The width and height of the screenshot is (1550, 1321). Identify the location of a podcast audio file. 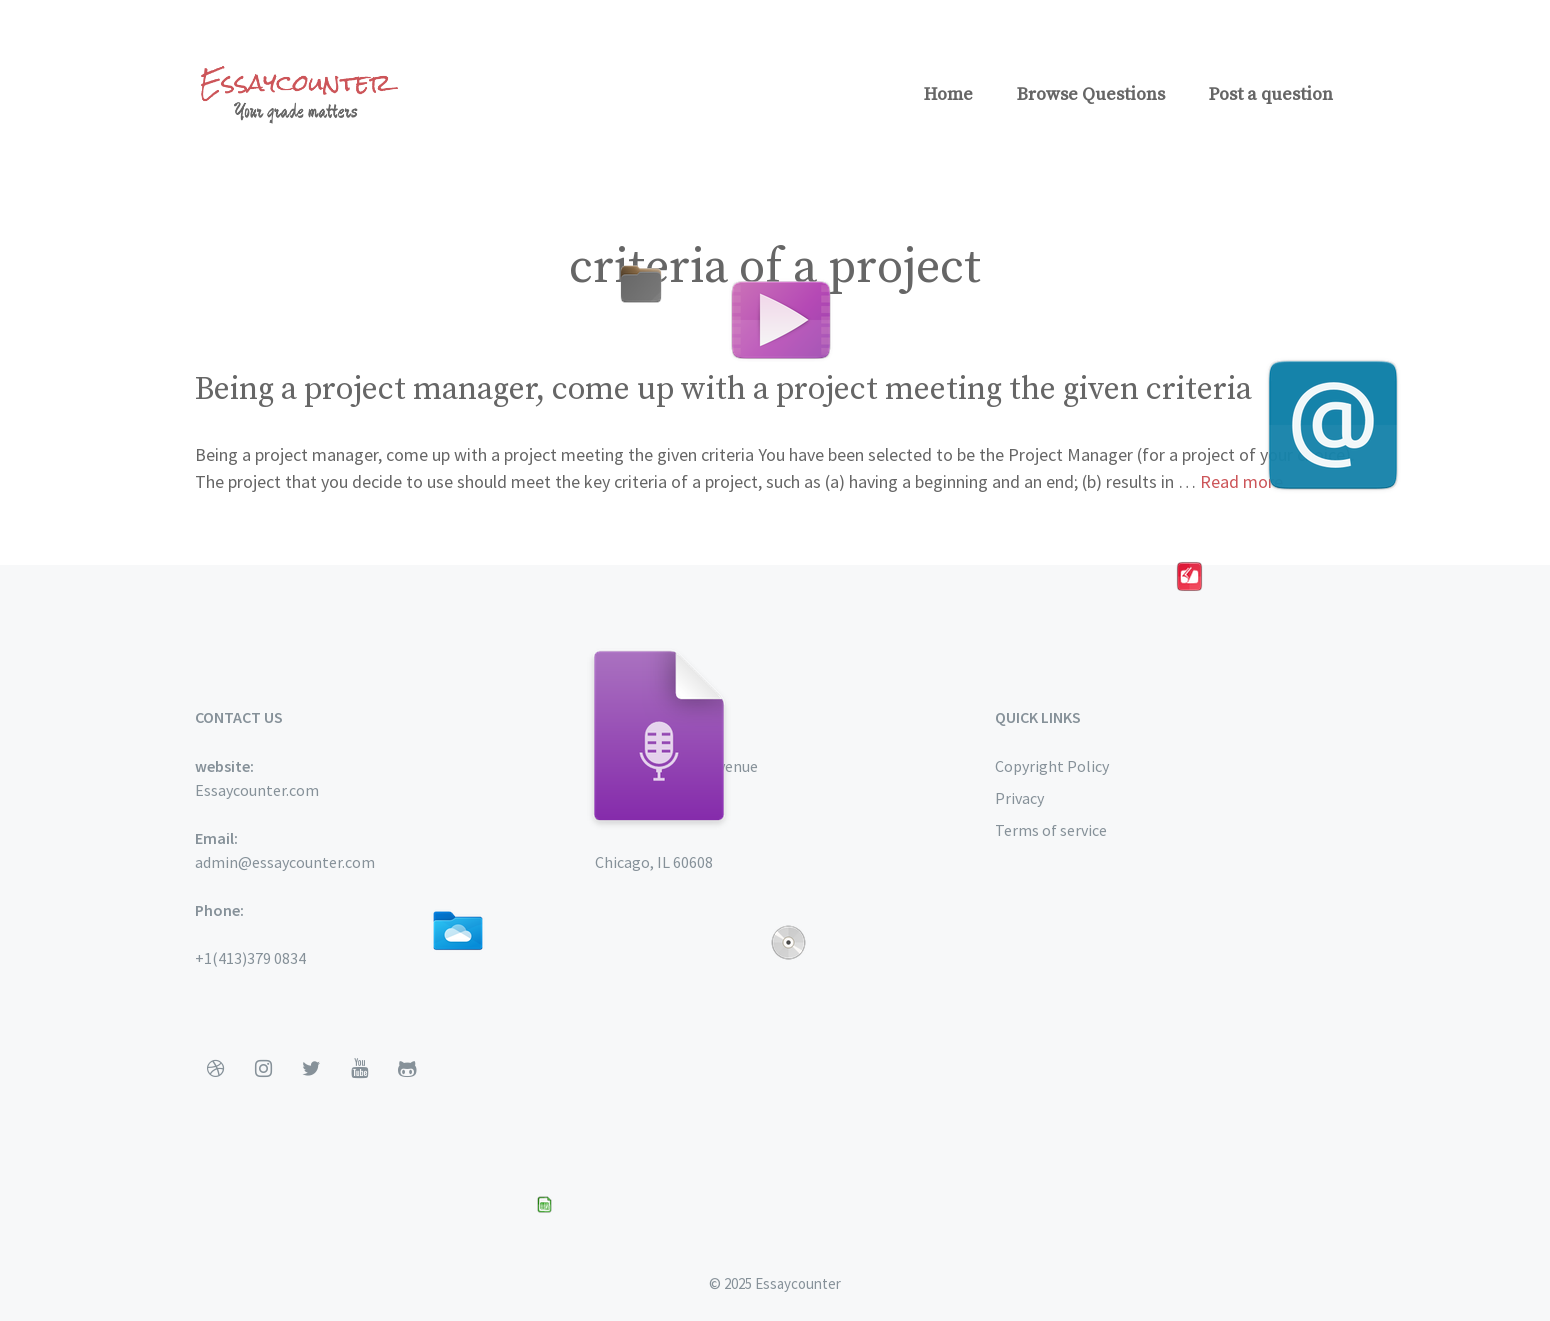
(659, 739).